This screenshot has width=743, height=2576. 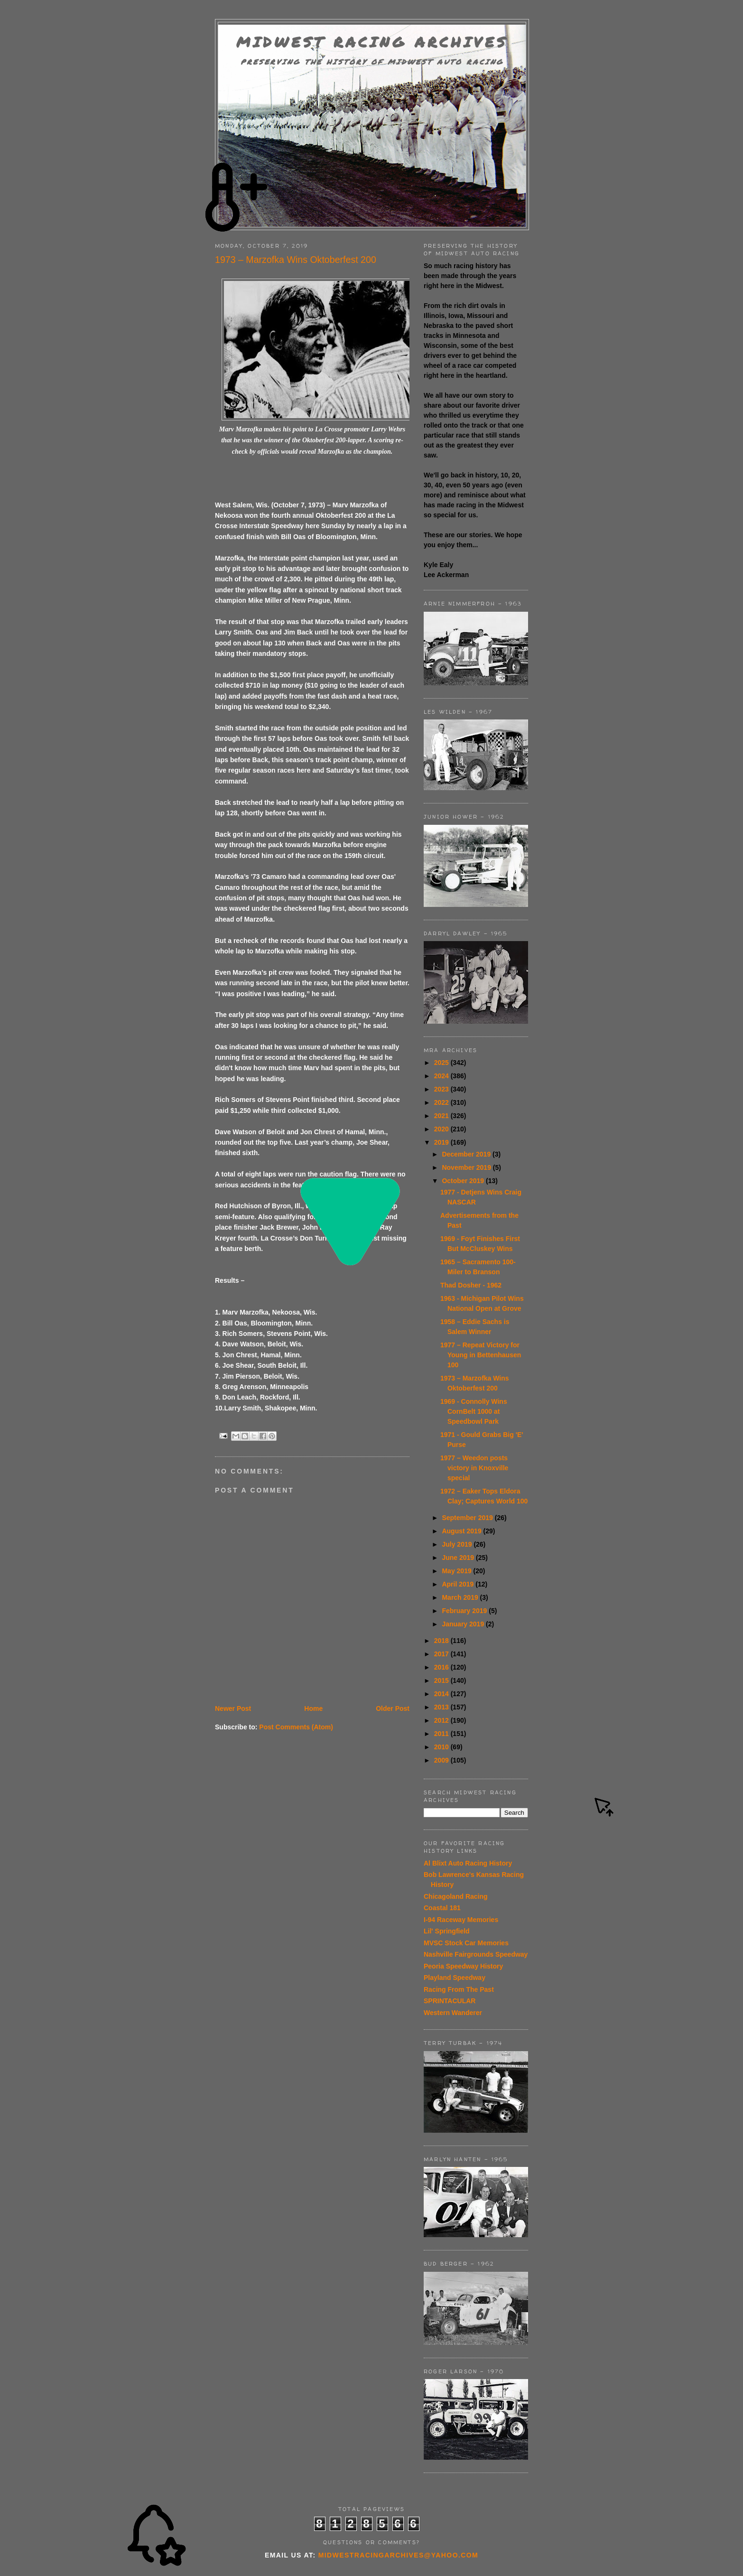 I want to click on expand dropdown menu, so click(x=350, y=1219).